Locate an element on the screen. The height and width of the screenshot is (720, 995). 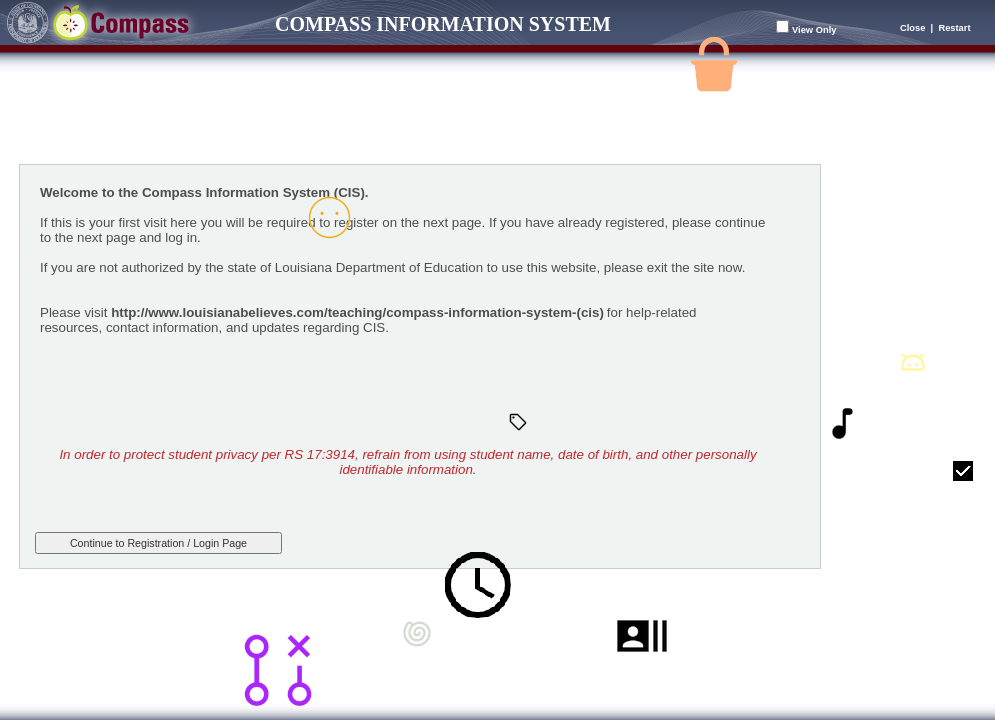
add or view tags for an item is located at coordinates (518, 422).